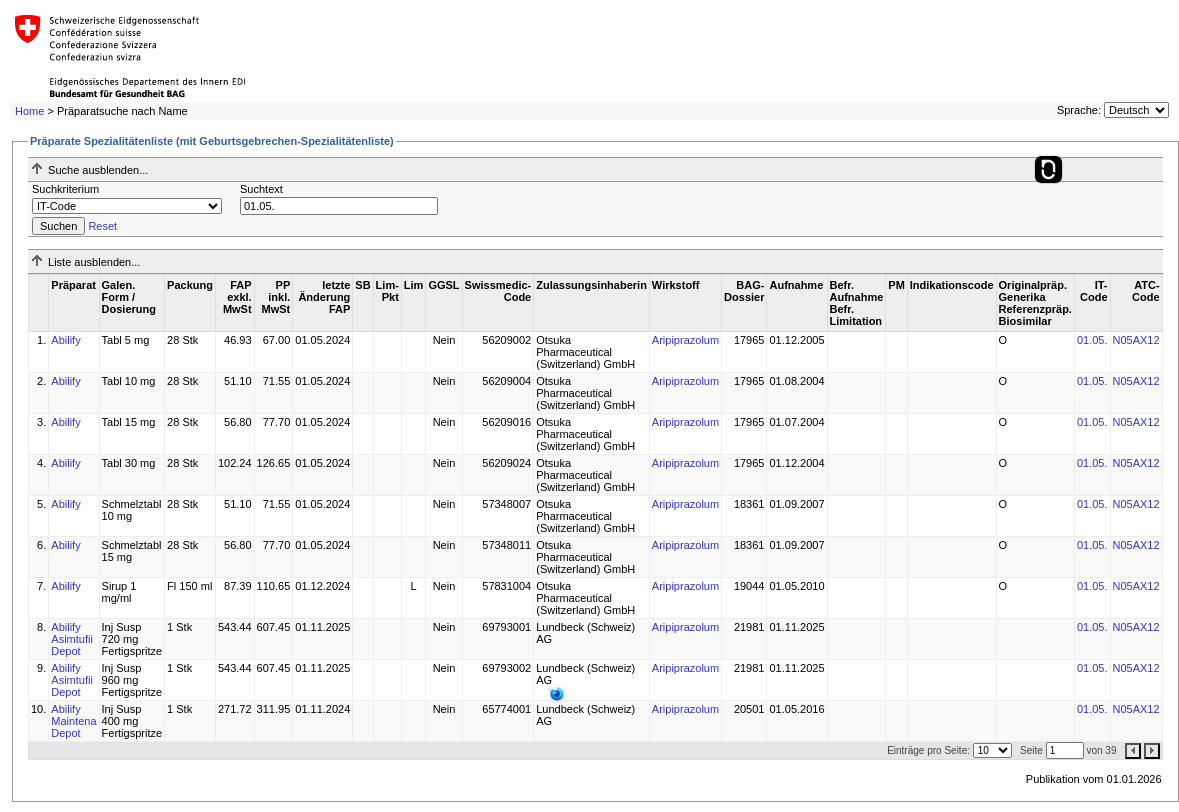  Describe the element at coordinates (1048, 169) in the screenshot. I see `open notesnook app` at that location.